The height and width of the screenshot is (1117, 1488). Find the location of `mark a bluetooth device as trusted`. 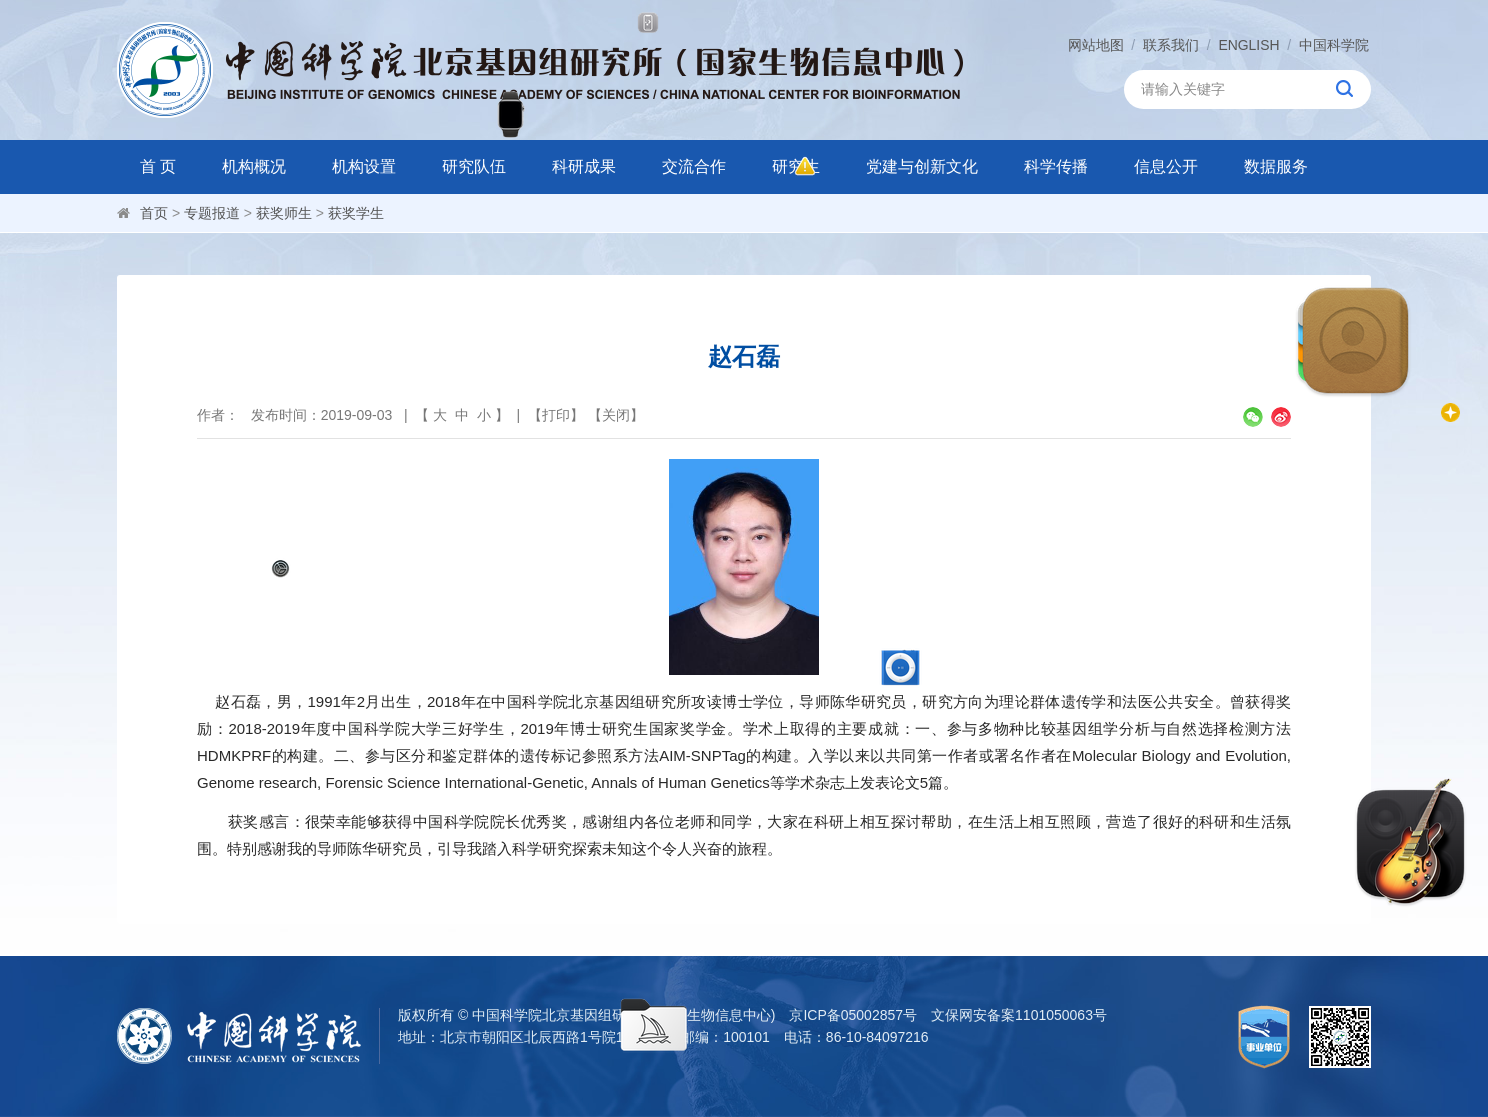

mark a bluetooth device as trusted is located at coordinates (1450, 412).